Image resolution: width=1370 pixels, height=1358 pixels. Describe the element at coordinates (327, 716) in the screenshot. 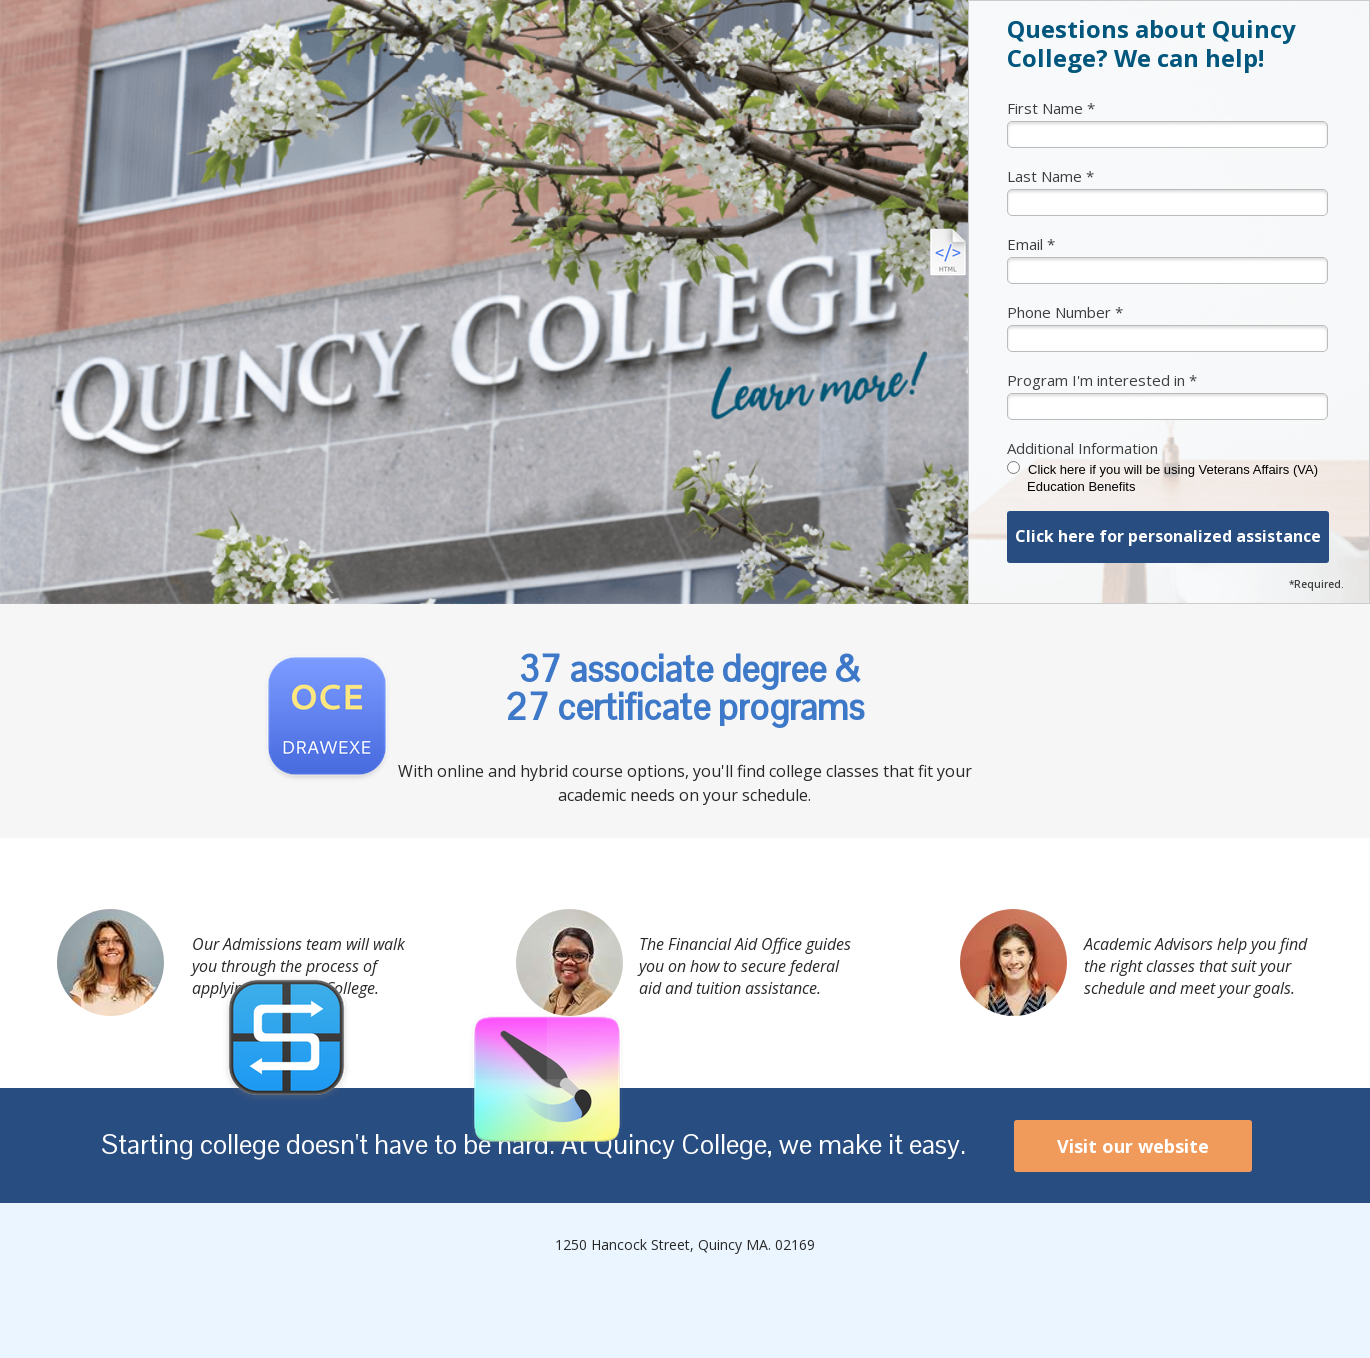

I see `open OCE DRAWEXE application` at that location.